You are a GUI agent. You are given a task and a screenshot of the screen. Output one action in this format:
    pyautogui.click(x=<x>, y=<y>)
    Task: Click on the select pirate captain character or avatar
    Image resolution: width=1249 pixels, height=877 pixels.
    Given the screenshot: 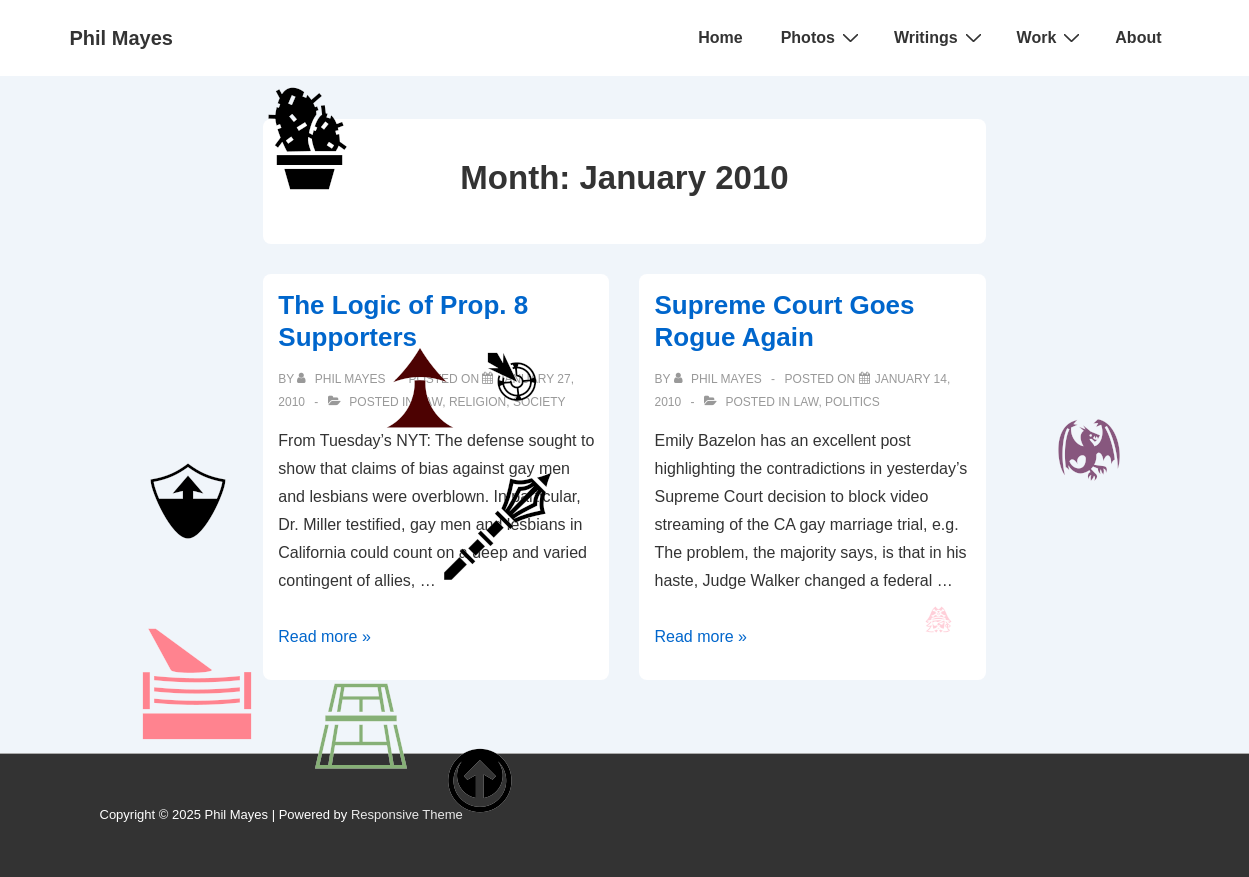 What is the action you would take?
    pyautogui.click(x=938, y=619)
    